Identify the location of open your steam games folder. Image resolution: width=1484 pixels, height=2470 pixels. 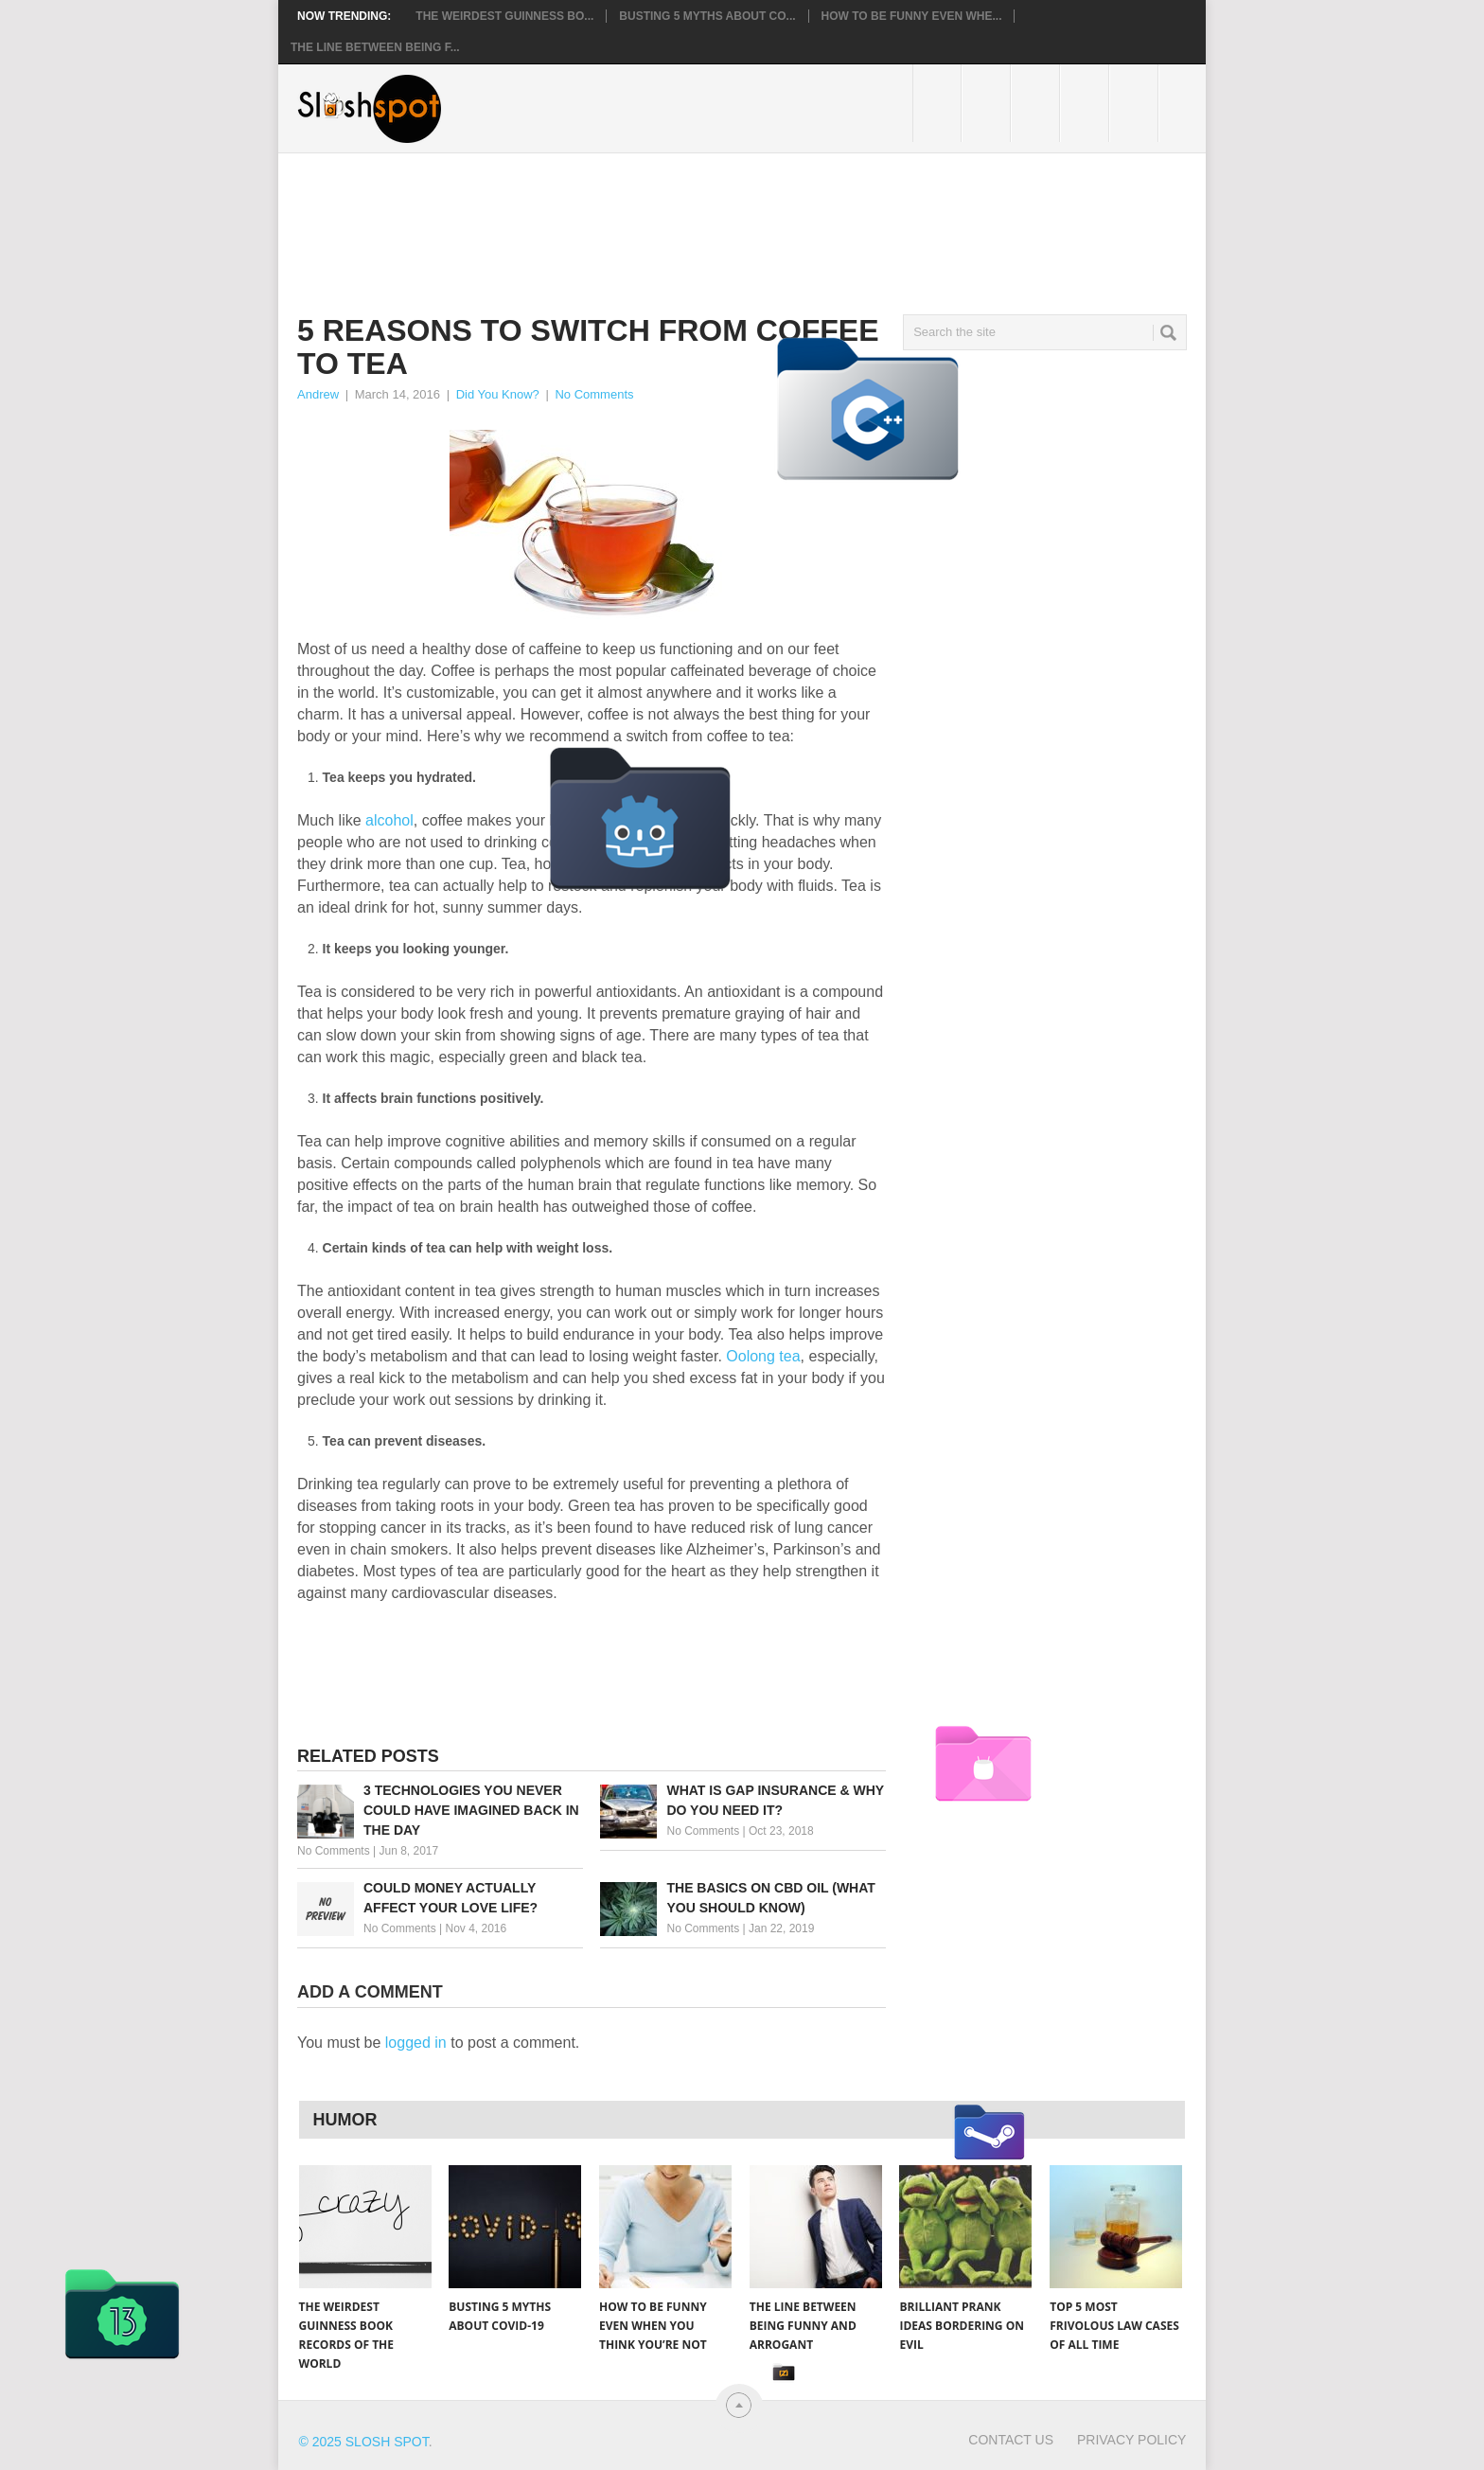
(989, 2134).